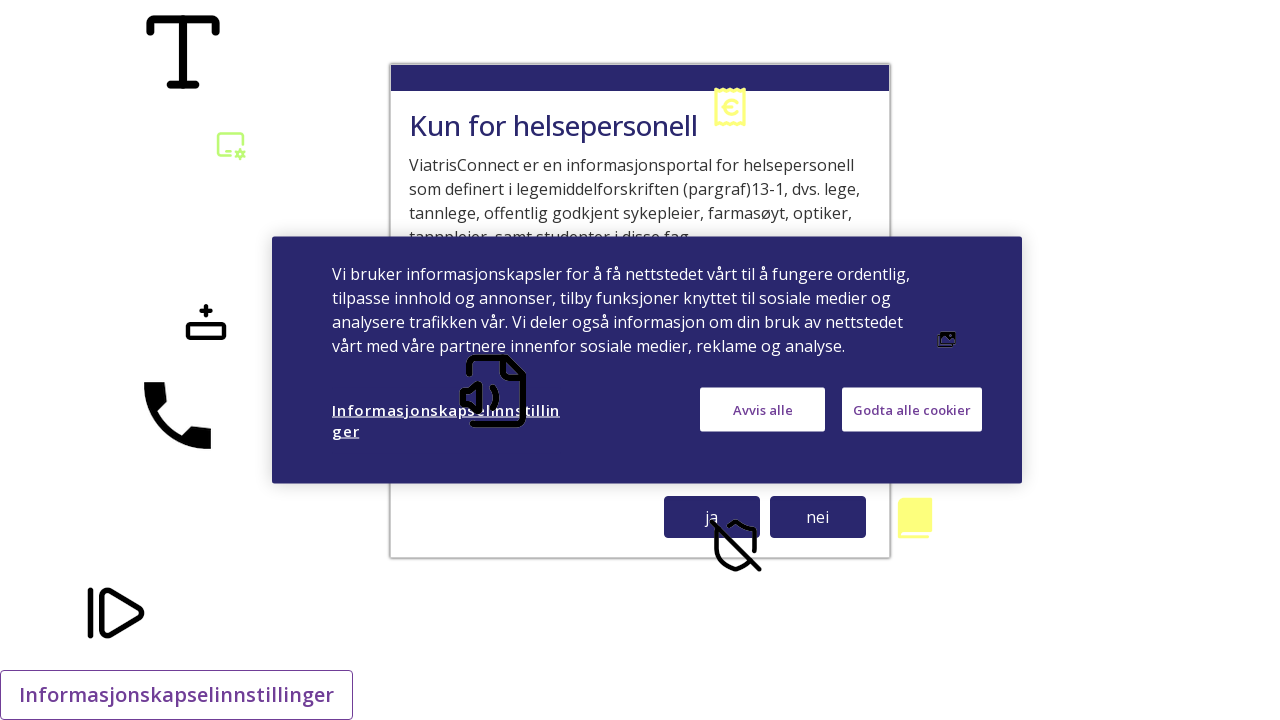 The image size is (1280, 720). What do you see at coordinates (177, 415) in the screenshot?
I see `make a phone call` at bounding box center [177, 415].